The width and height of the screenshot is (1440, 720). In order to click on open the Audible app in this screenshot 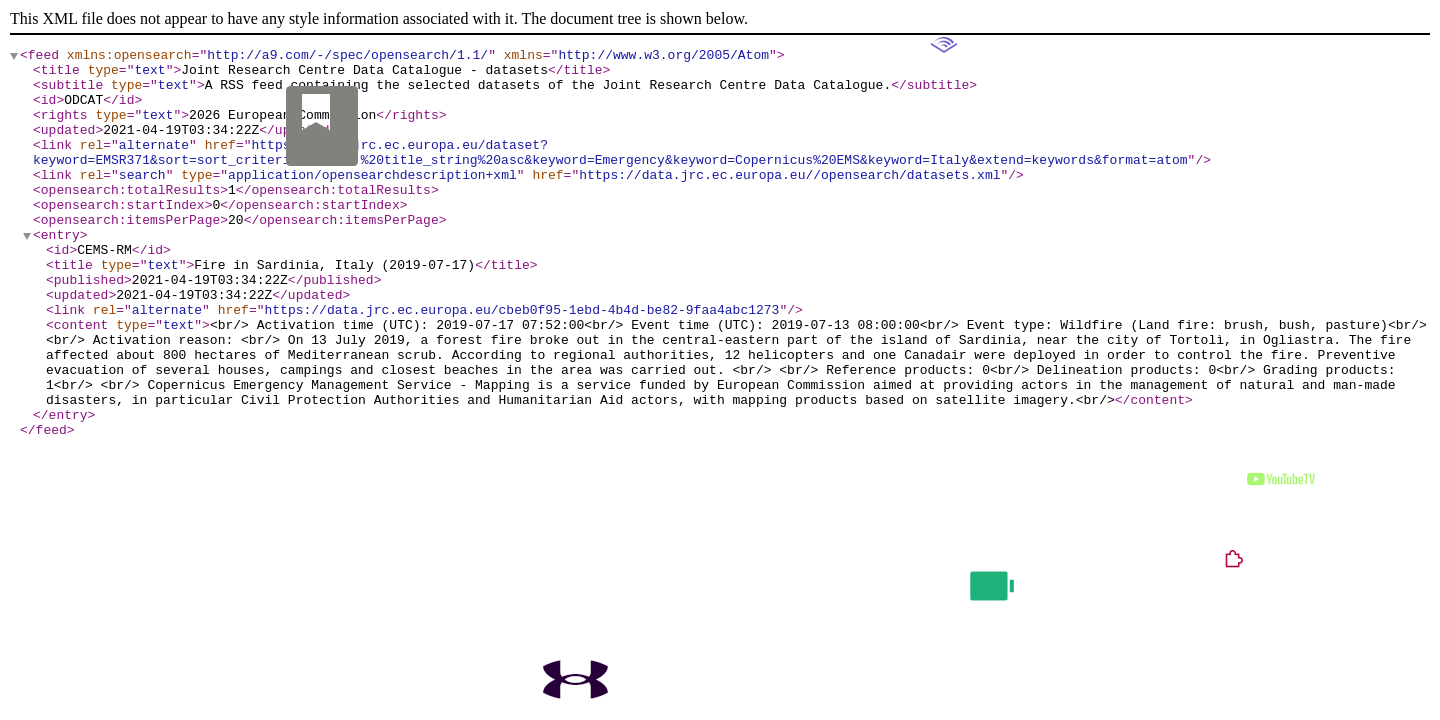, I will do `click(944, 45)`.